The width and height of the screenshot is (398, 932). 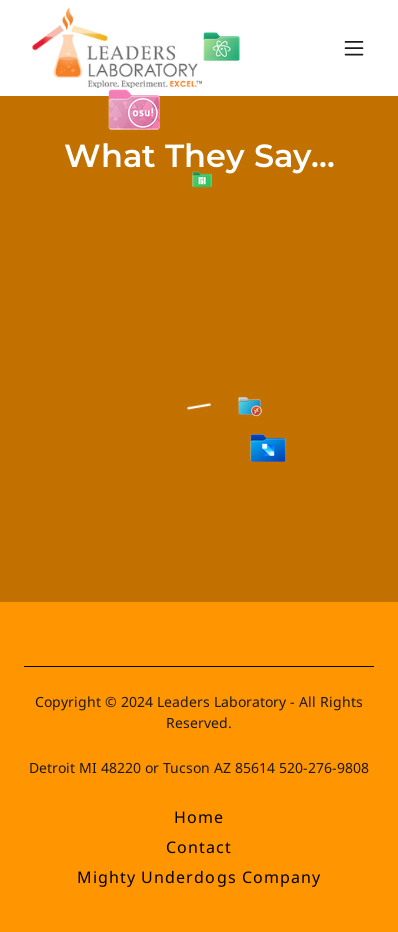 I want to click on open atom editor project folder, so click(x=221, y=47).